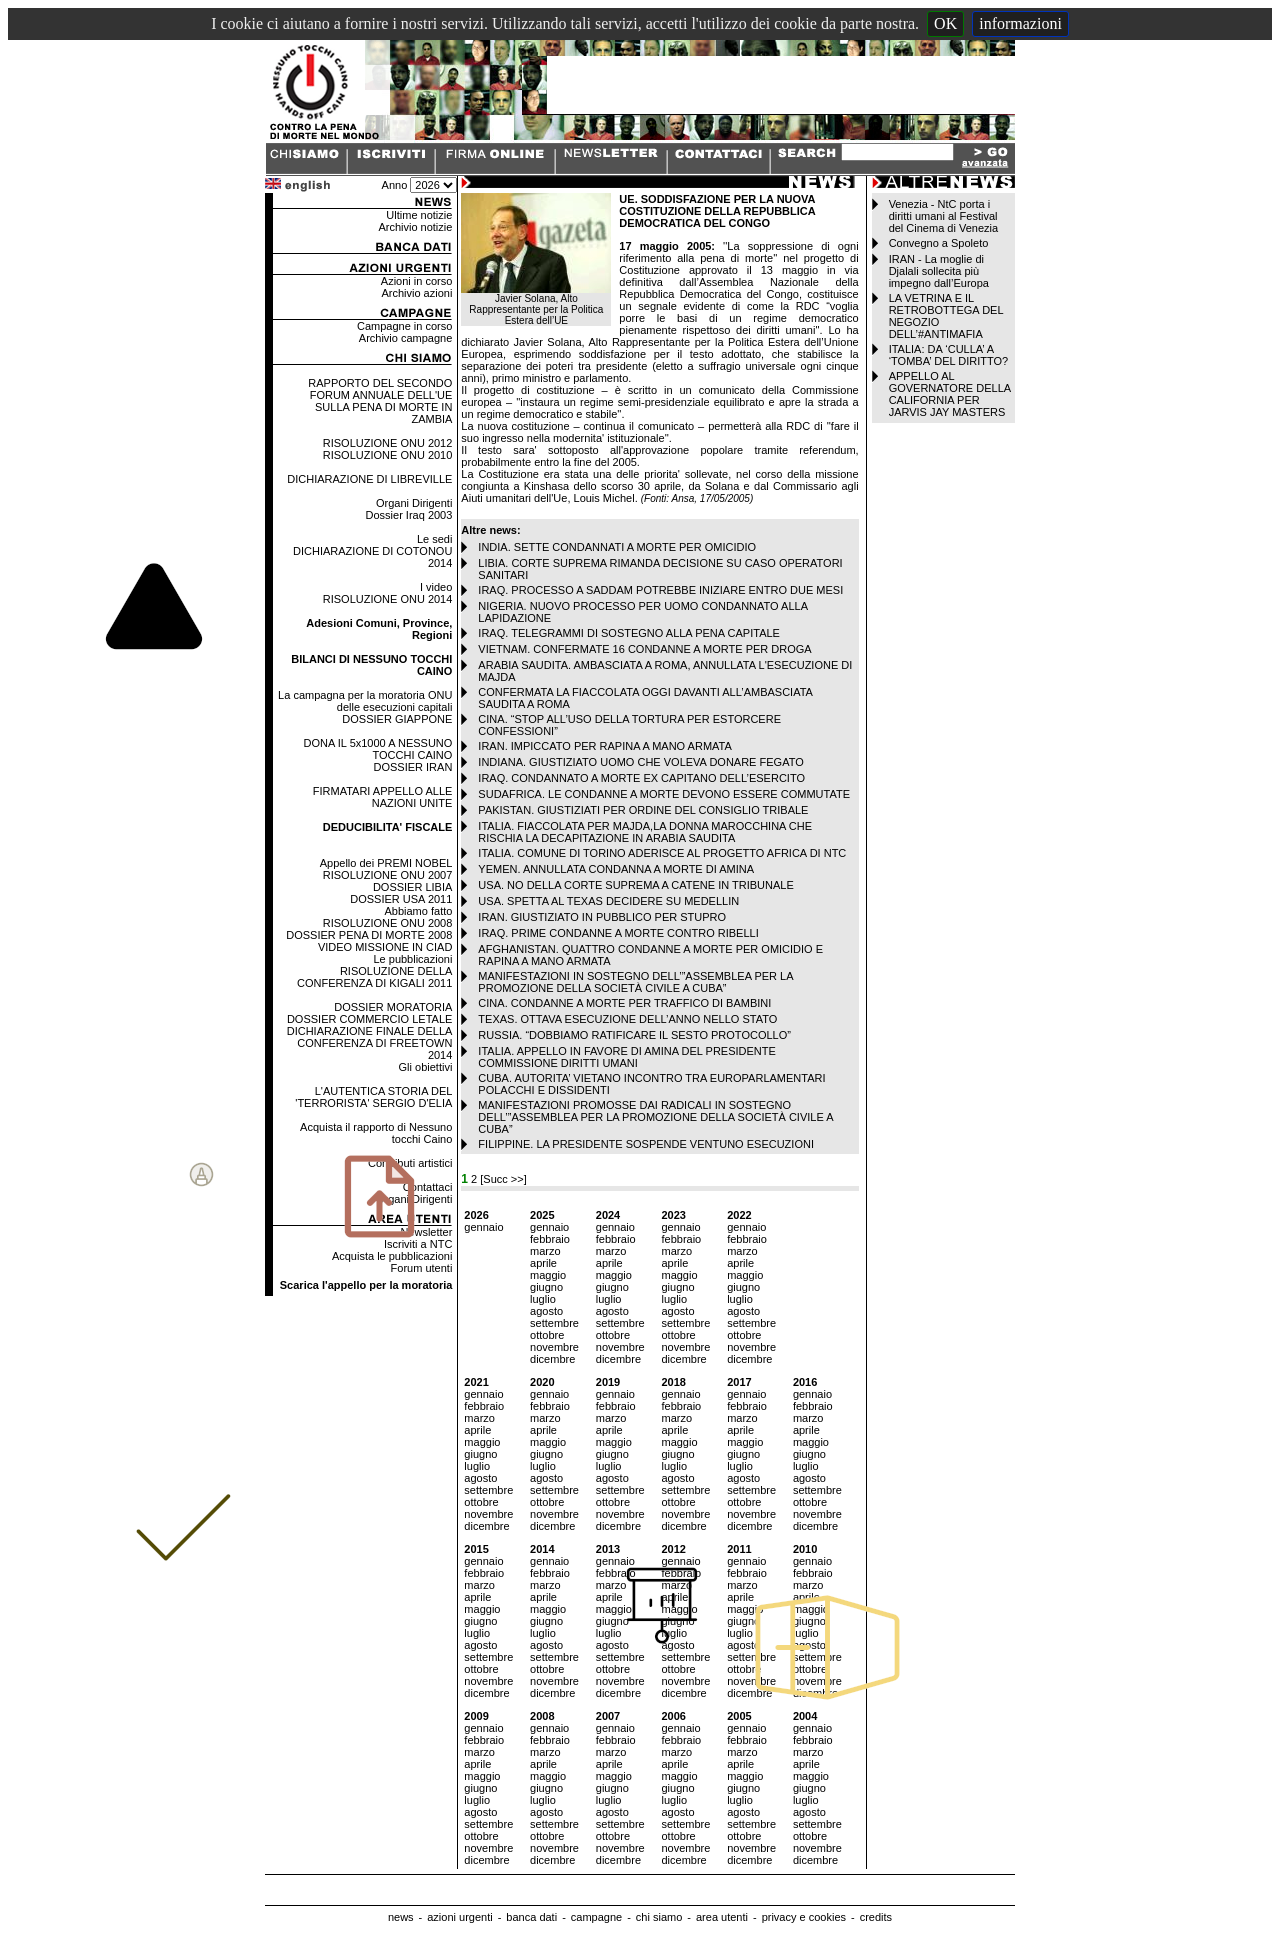 Image resolution: width=1280 pixels, height=1936 pixels. I want to click on view shipping or freight details, so click(827, 1647).